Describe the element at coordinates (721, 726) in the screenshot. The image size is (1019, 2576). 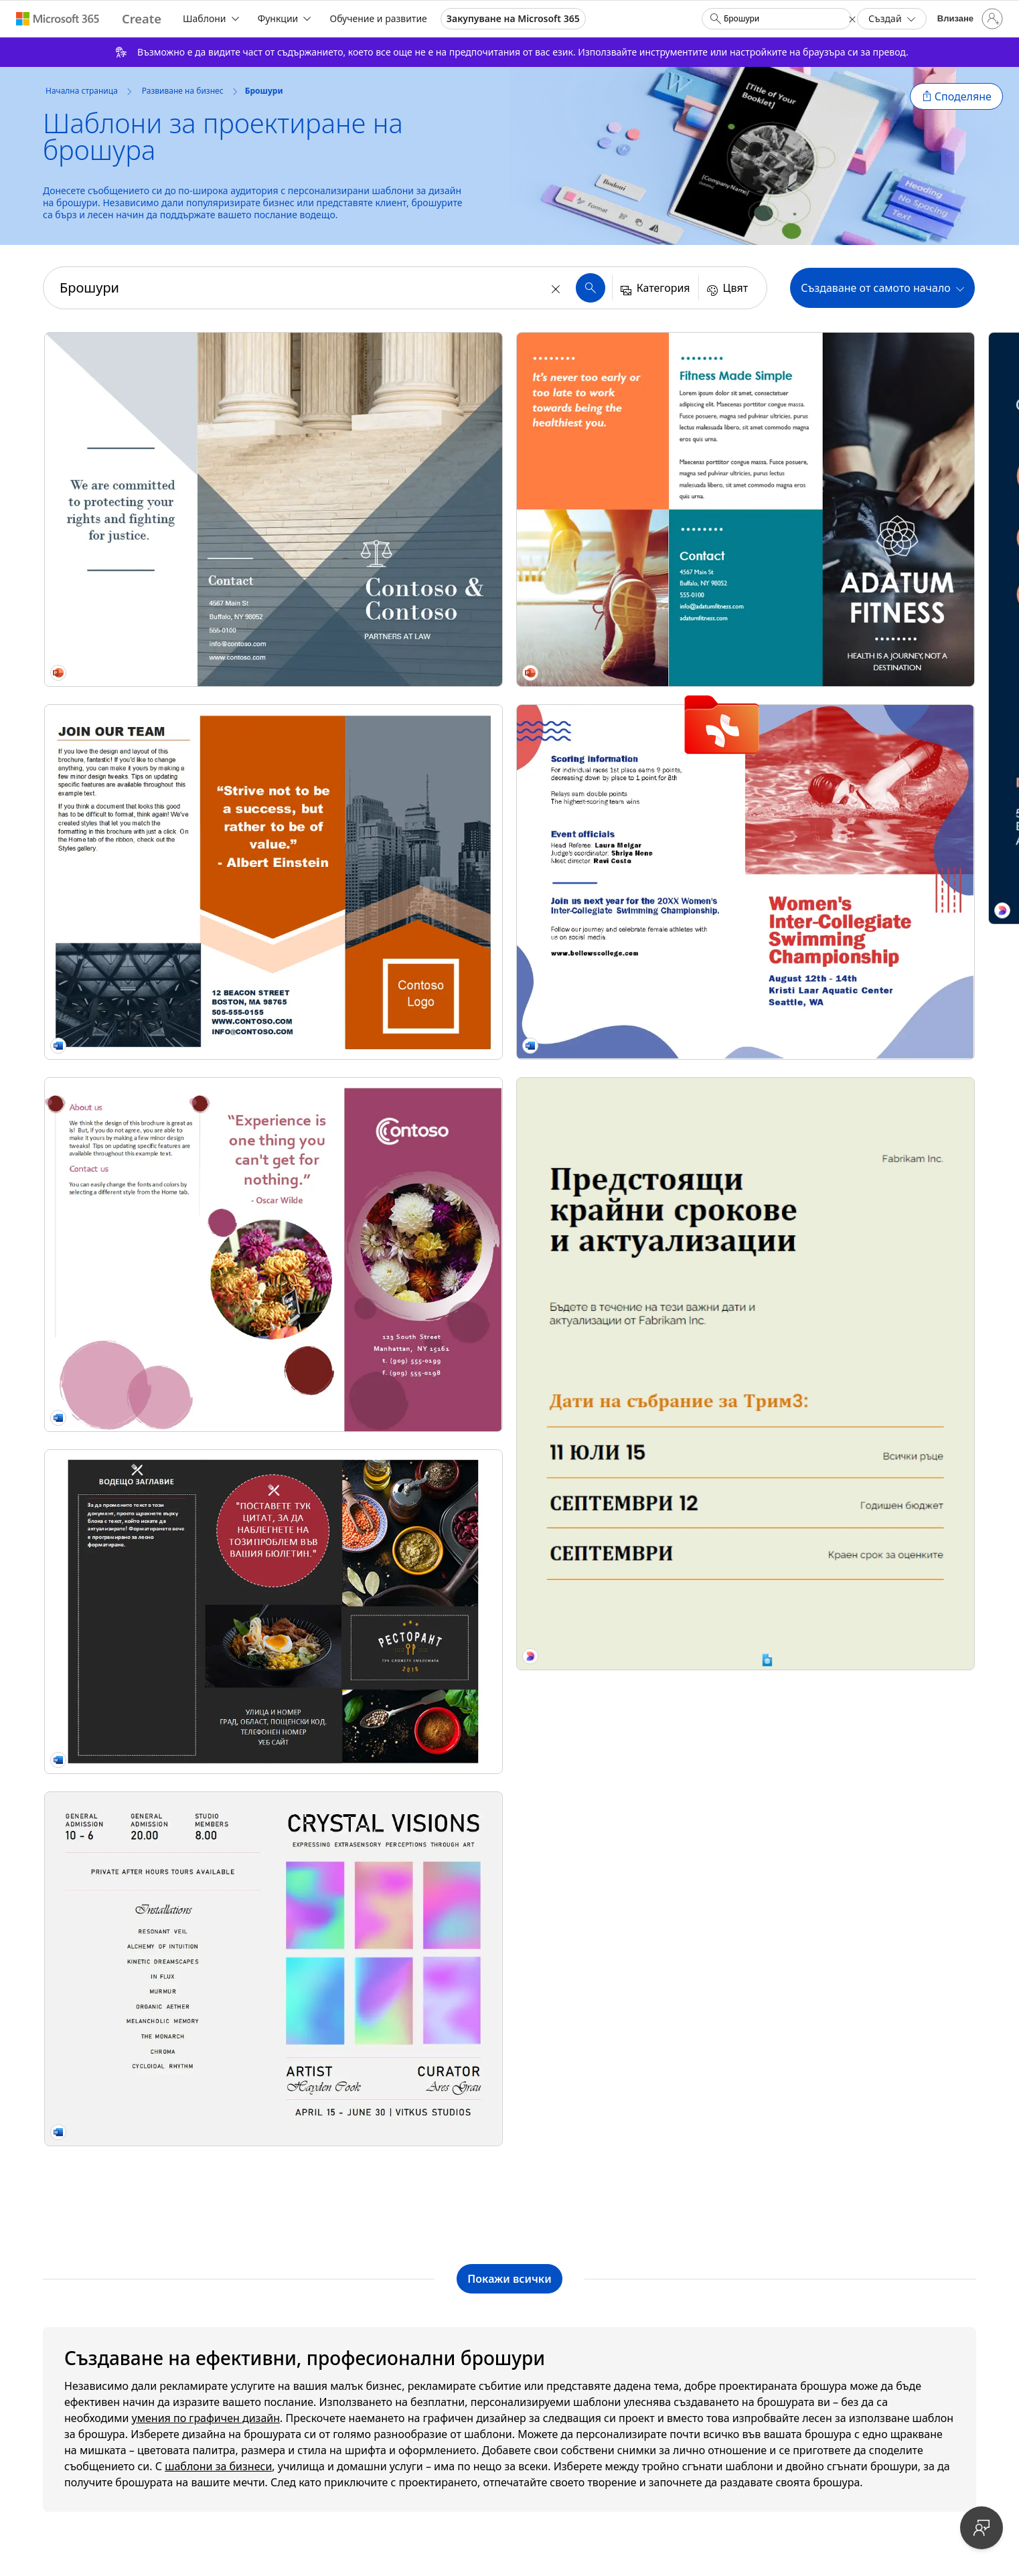
I see `open folder containing Xmind mind mapping files` at that location.